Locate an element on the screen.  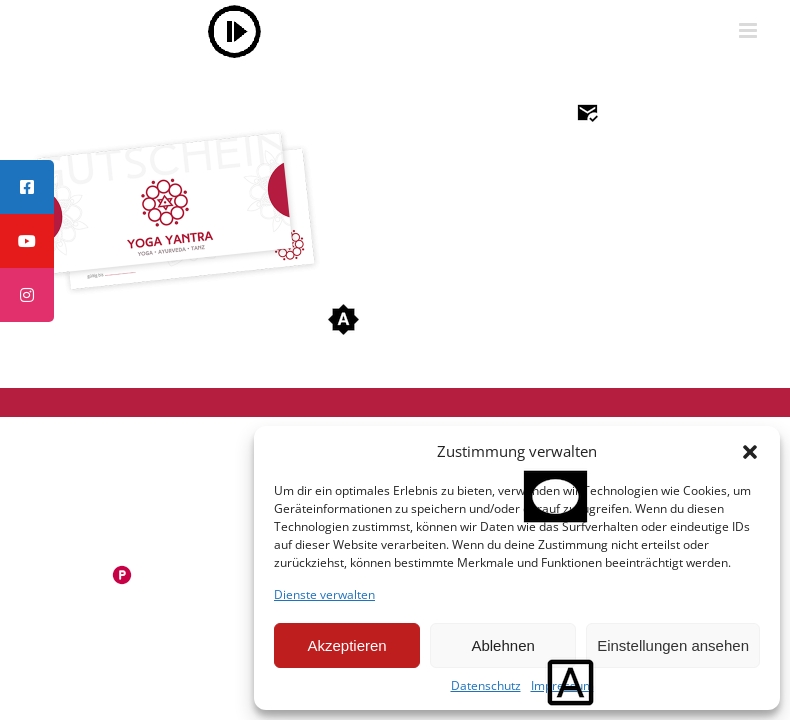
mark email as read is located at coordinates (587, 112).